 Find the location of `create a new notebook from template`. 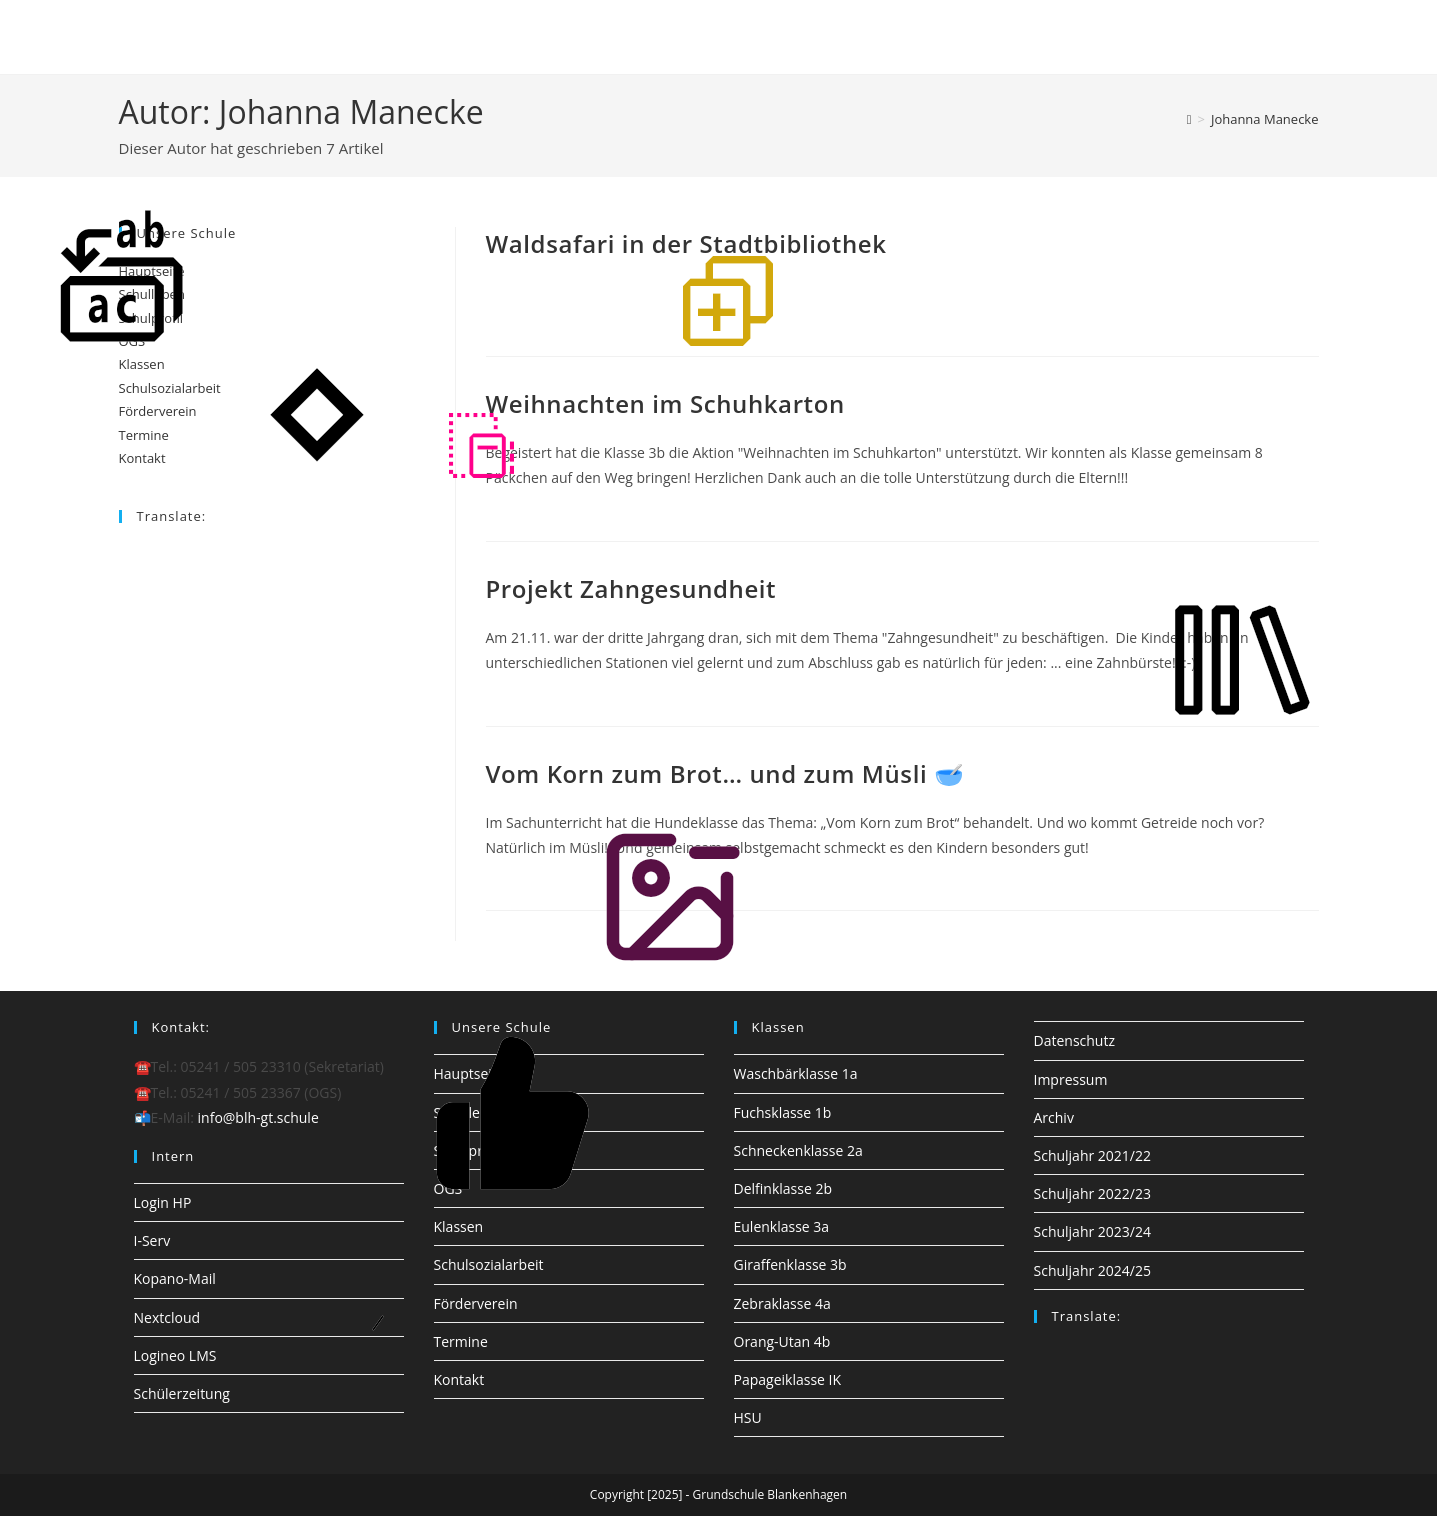

create a new notebook from template is located at coordinates (481, 445).